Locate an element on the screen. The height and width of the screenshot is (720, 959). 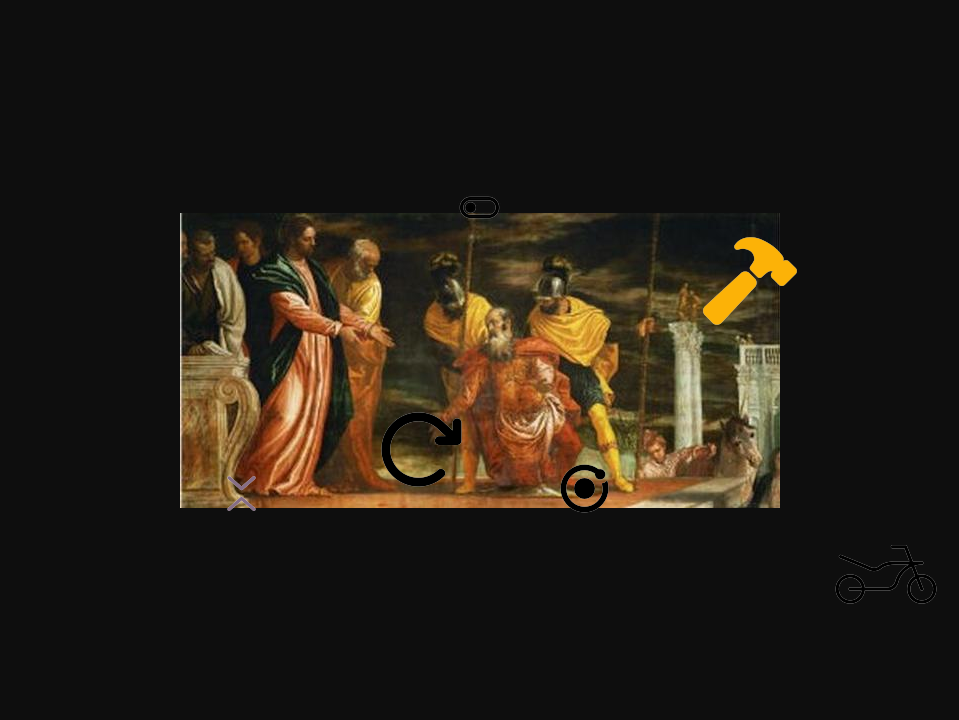
select motorcycle as vehicle type is located at coordinates (886, 576).